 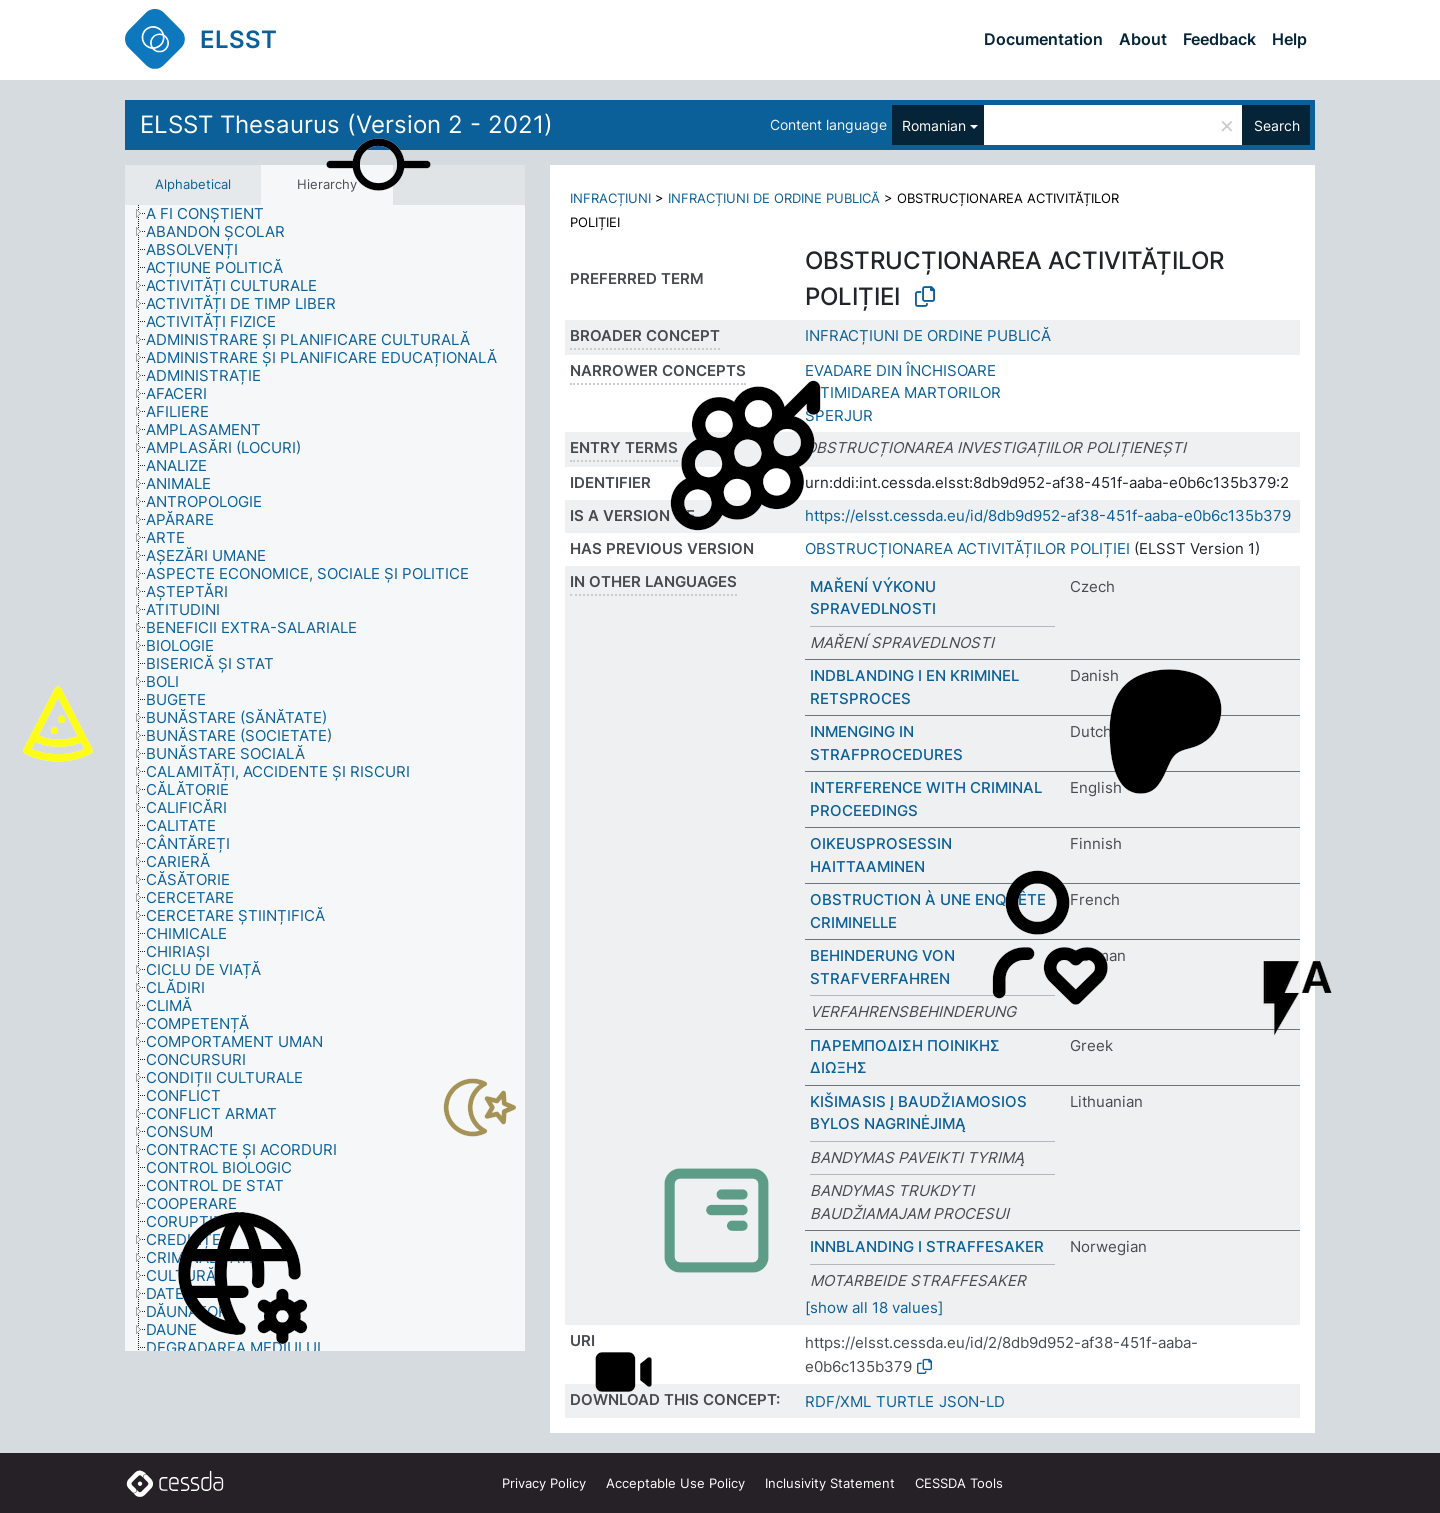 What do you see at coordinates (1165, 731) in the screenshot?
I see `visit patreon page` at bounding box center [1165, 731].